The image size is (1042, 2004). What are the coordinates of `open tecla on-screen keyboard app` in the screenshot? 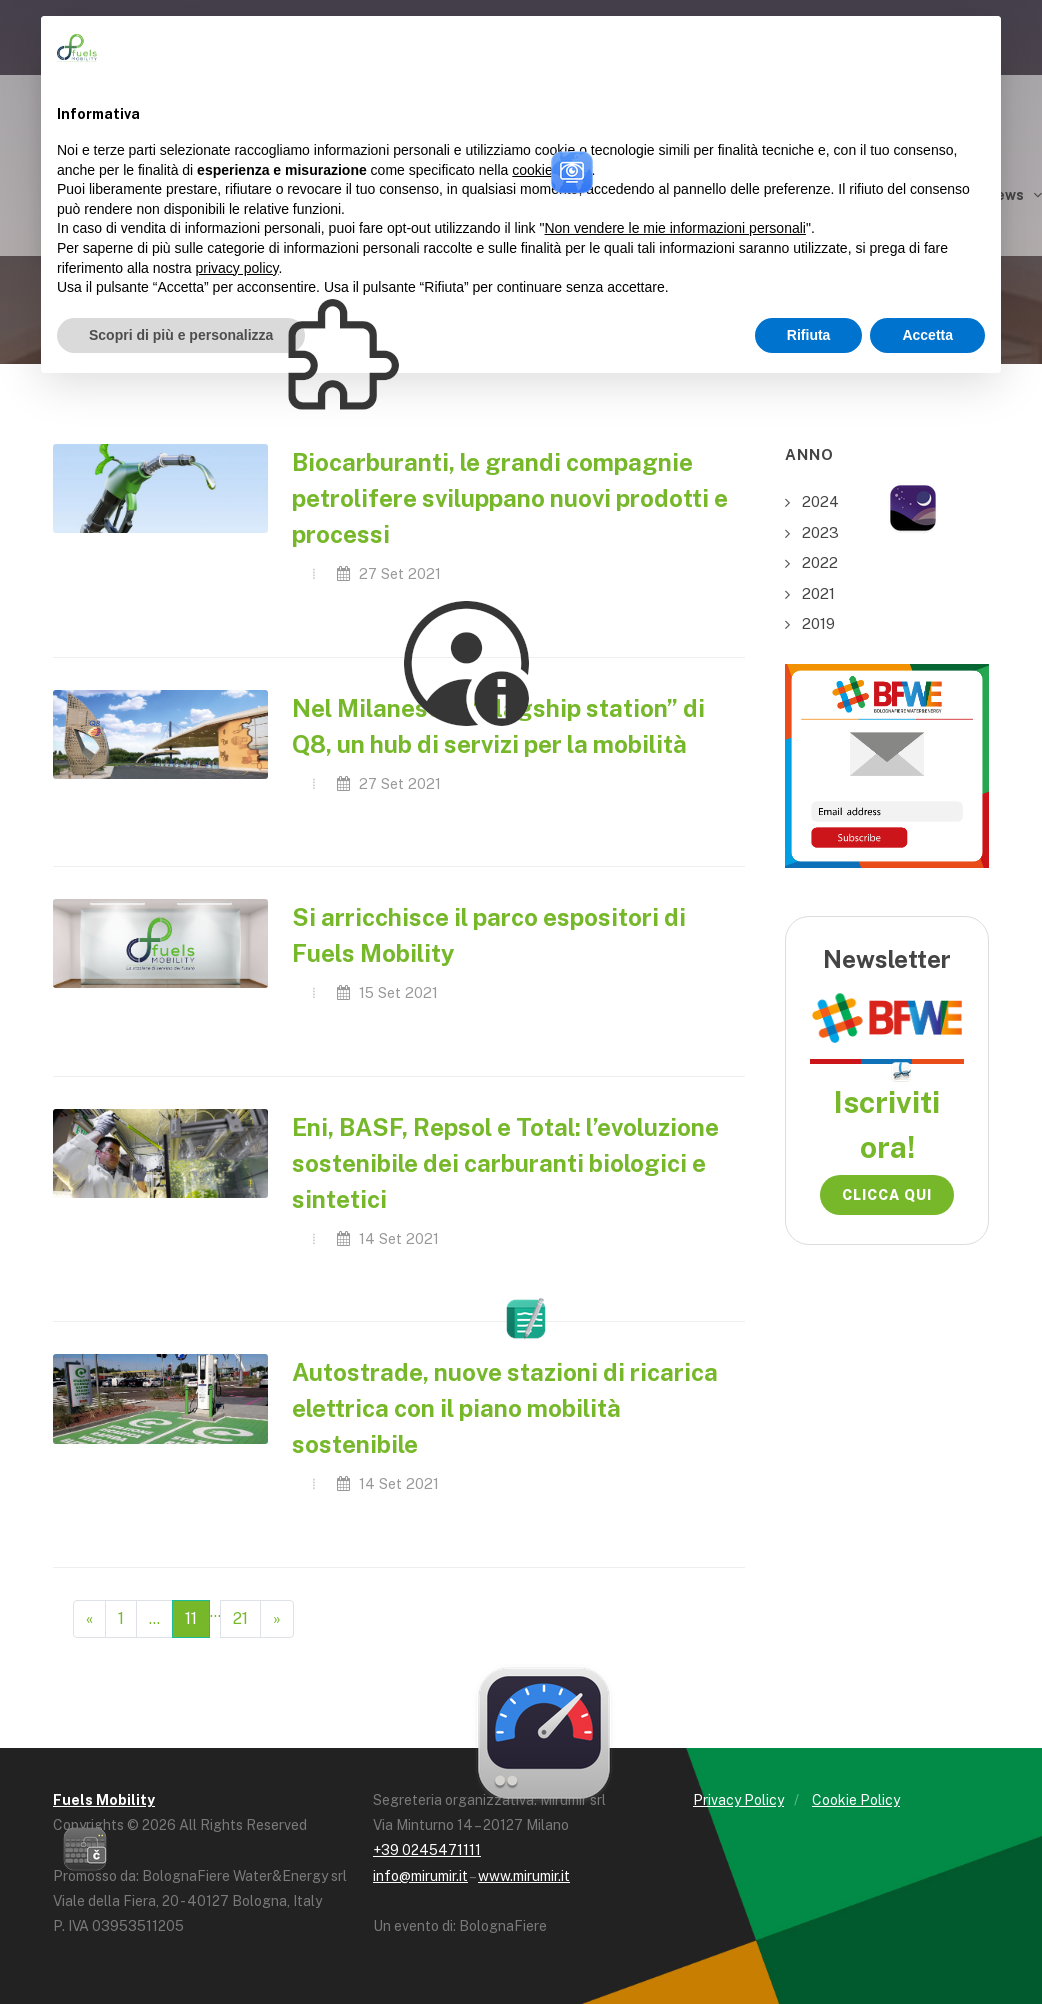 It's located at (85, 1849).